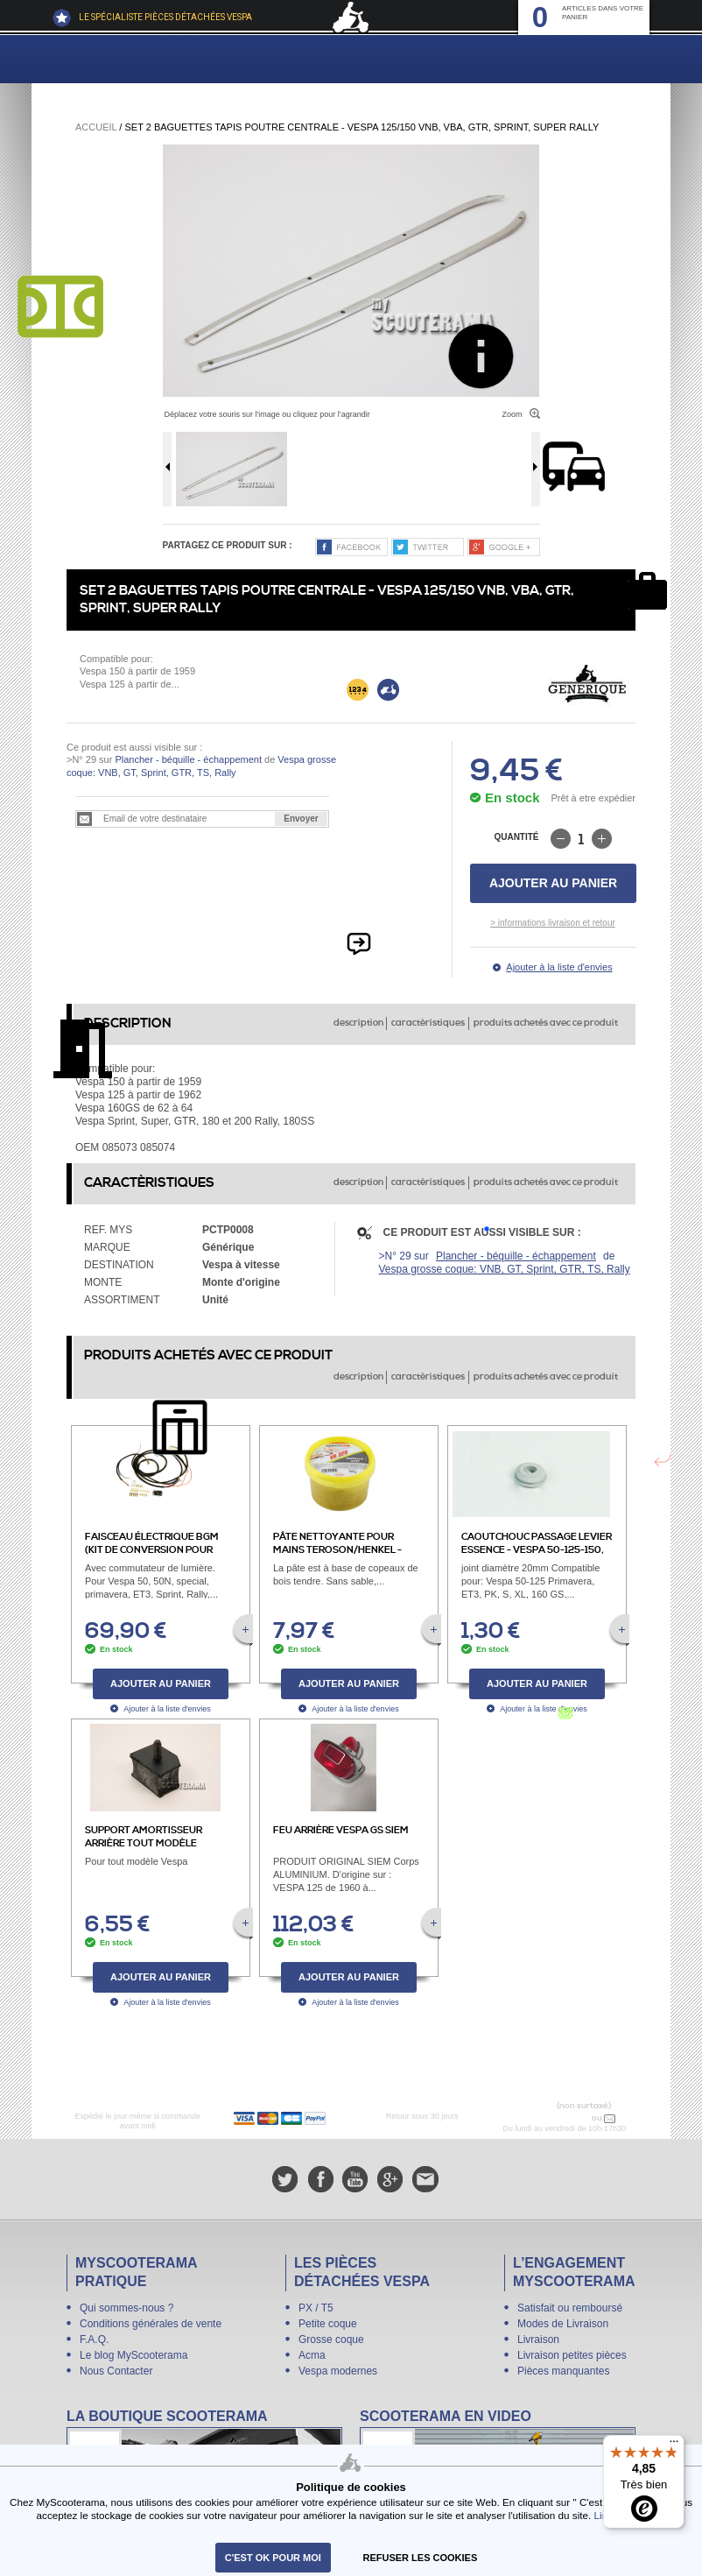  What do you see at coordinates (573, 466) in the screenshot?
I see `view commute options` at bounding box center [573, 466].